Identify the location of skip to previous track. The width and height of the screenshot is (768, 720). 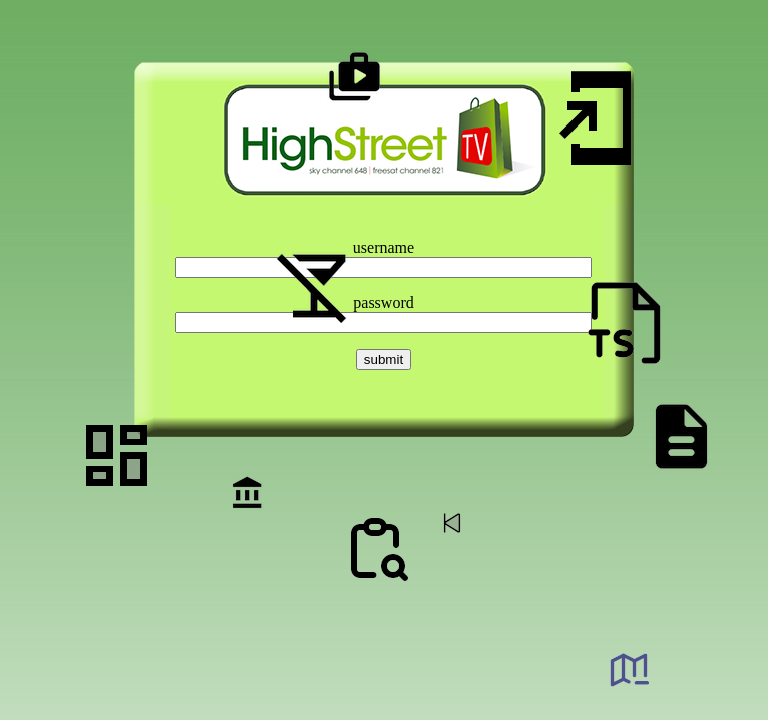
(452, 523).